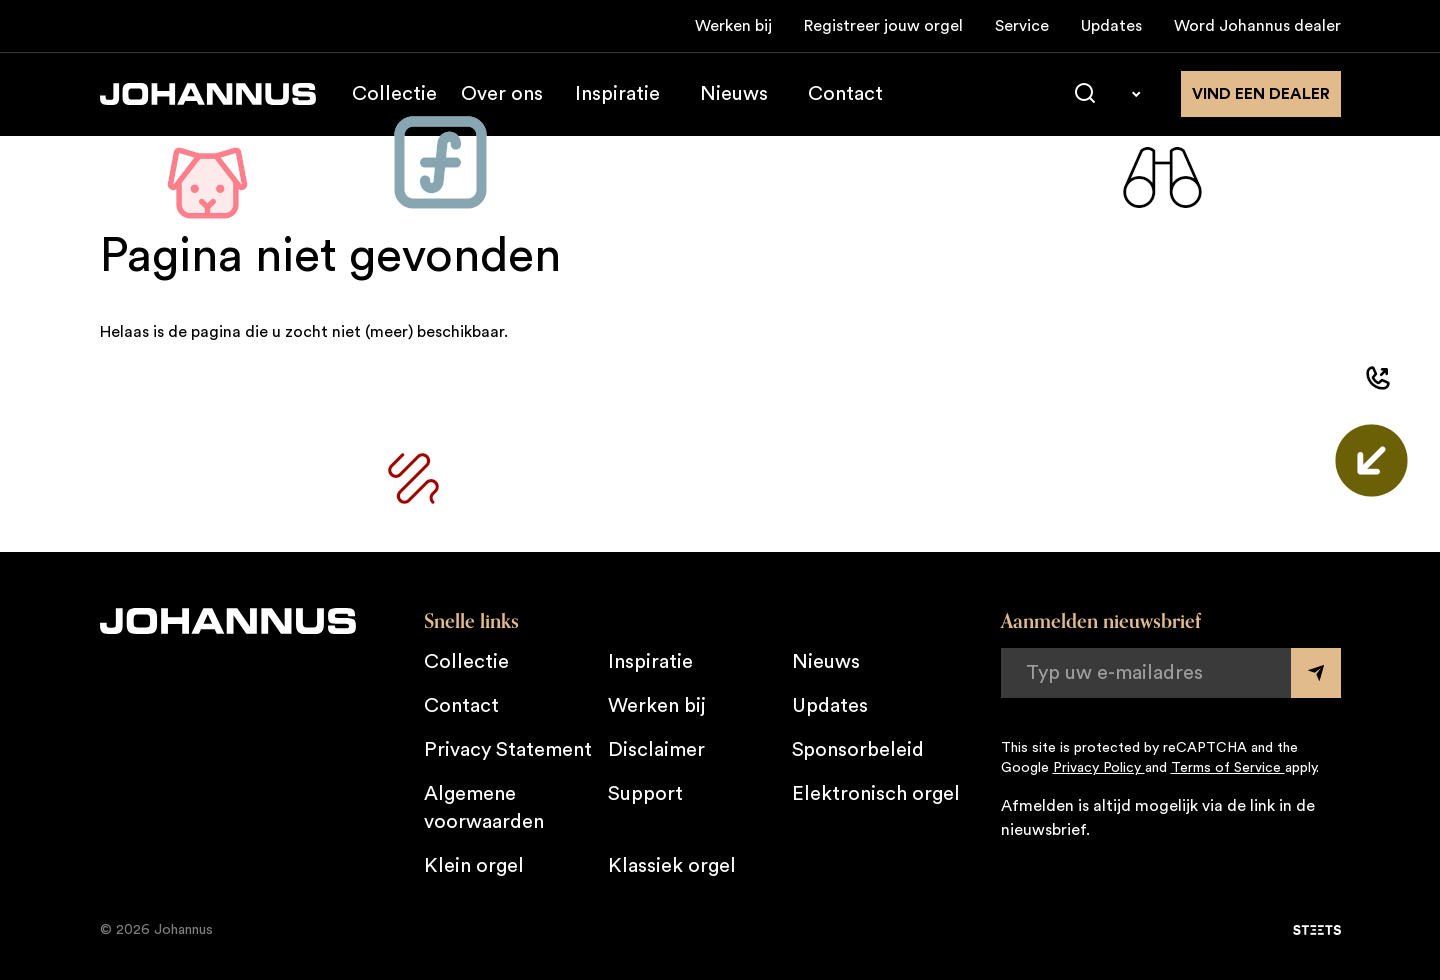 The height and width of the screenshot is (980, 1440). I want to click on make an outgoing call, so click(1378, 377).